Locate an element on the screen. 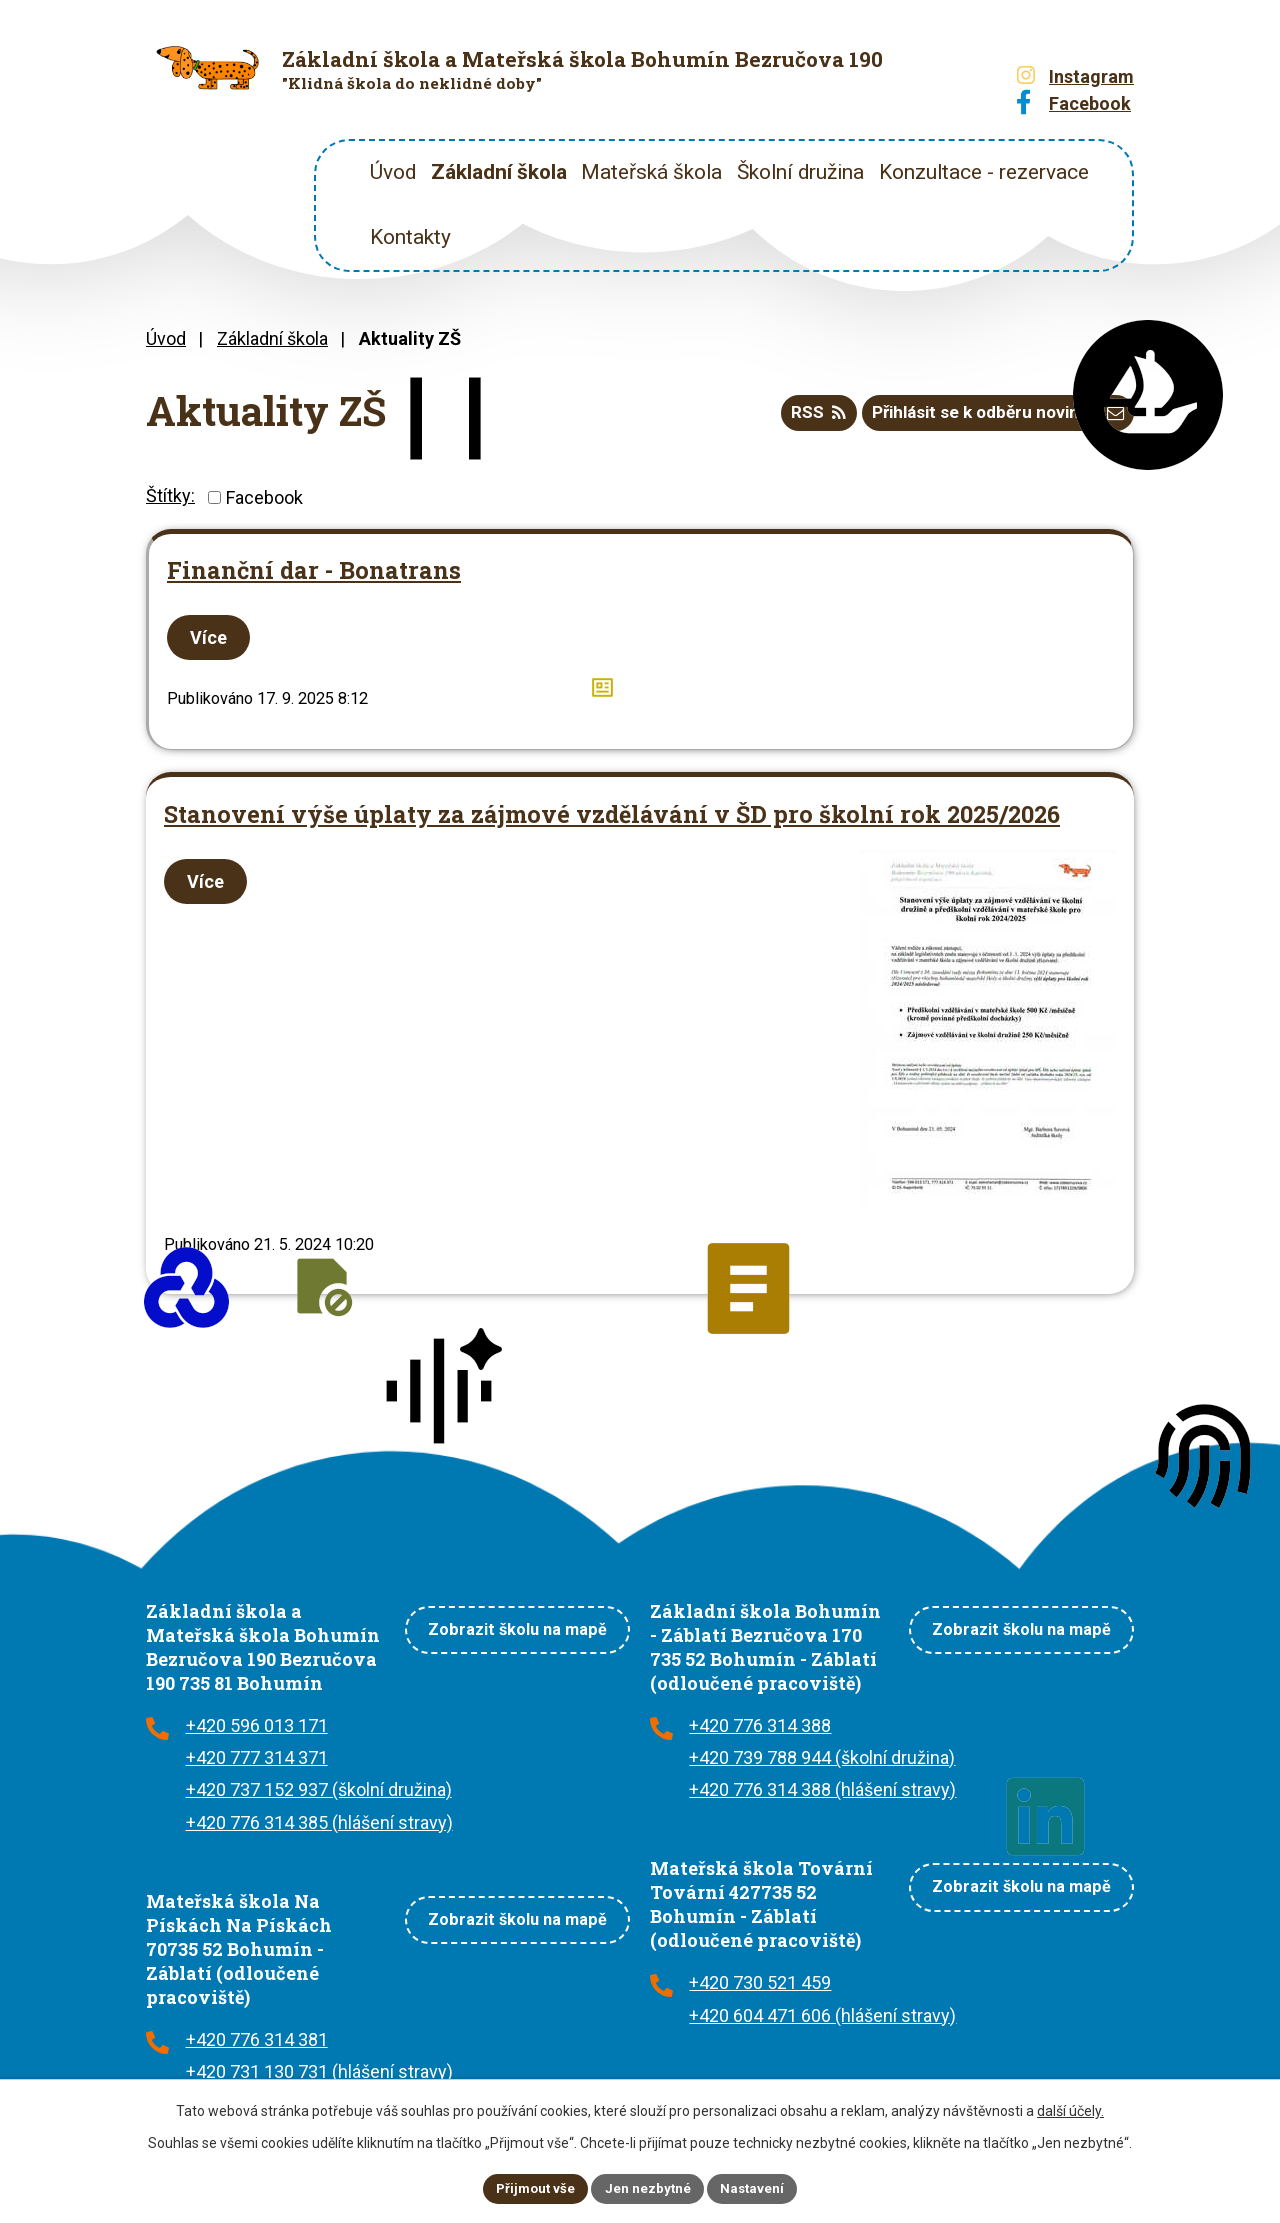 Image resolution: width=1280 pixels, height=2223 pixels. view your profile is located at coordinates (602, 687).